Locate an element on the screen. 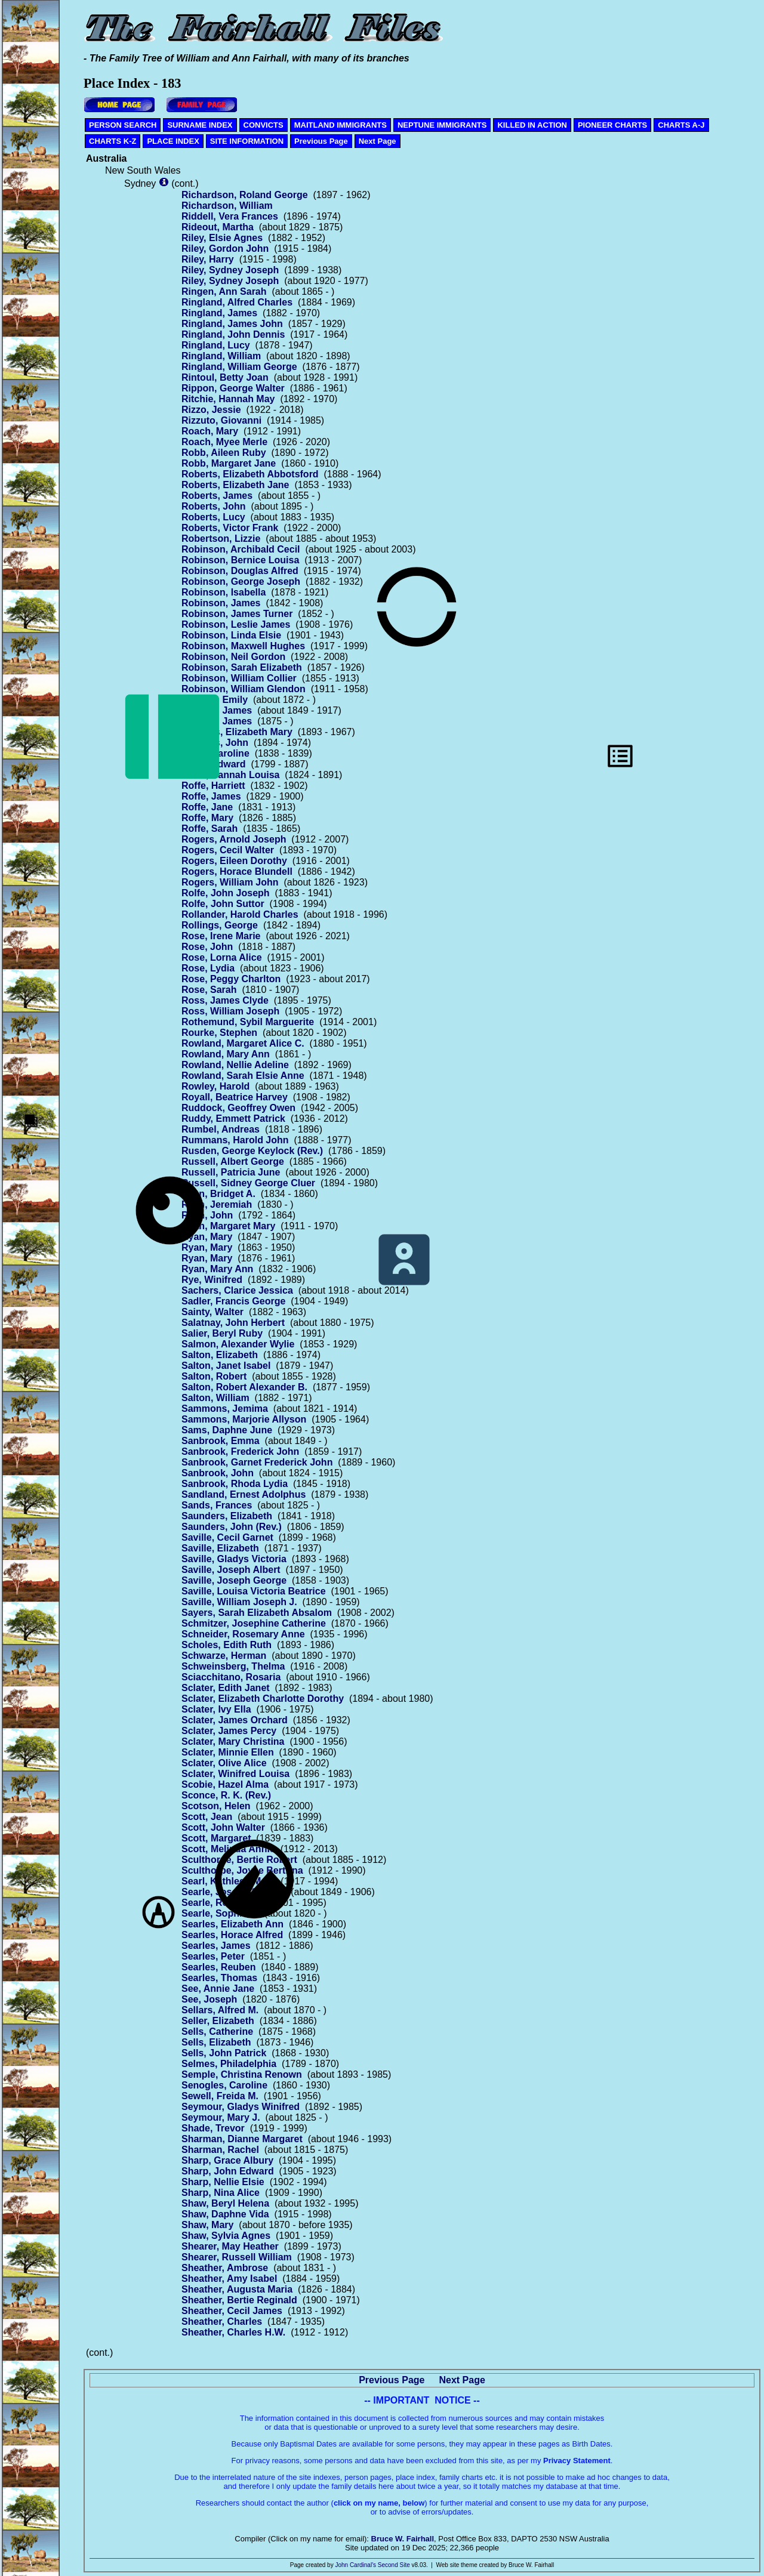 The width and height of the screenshot is (764, 2576). view your account profile is located at coordinates (404, 1260).